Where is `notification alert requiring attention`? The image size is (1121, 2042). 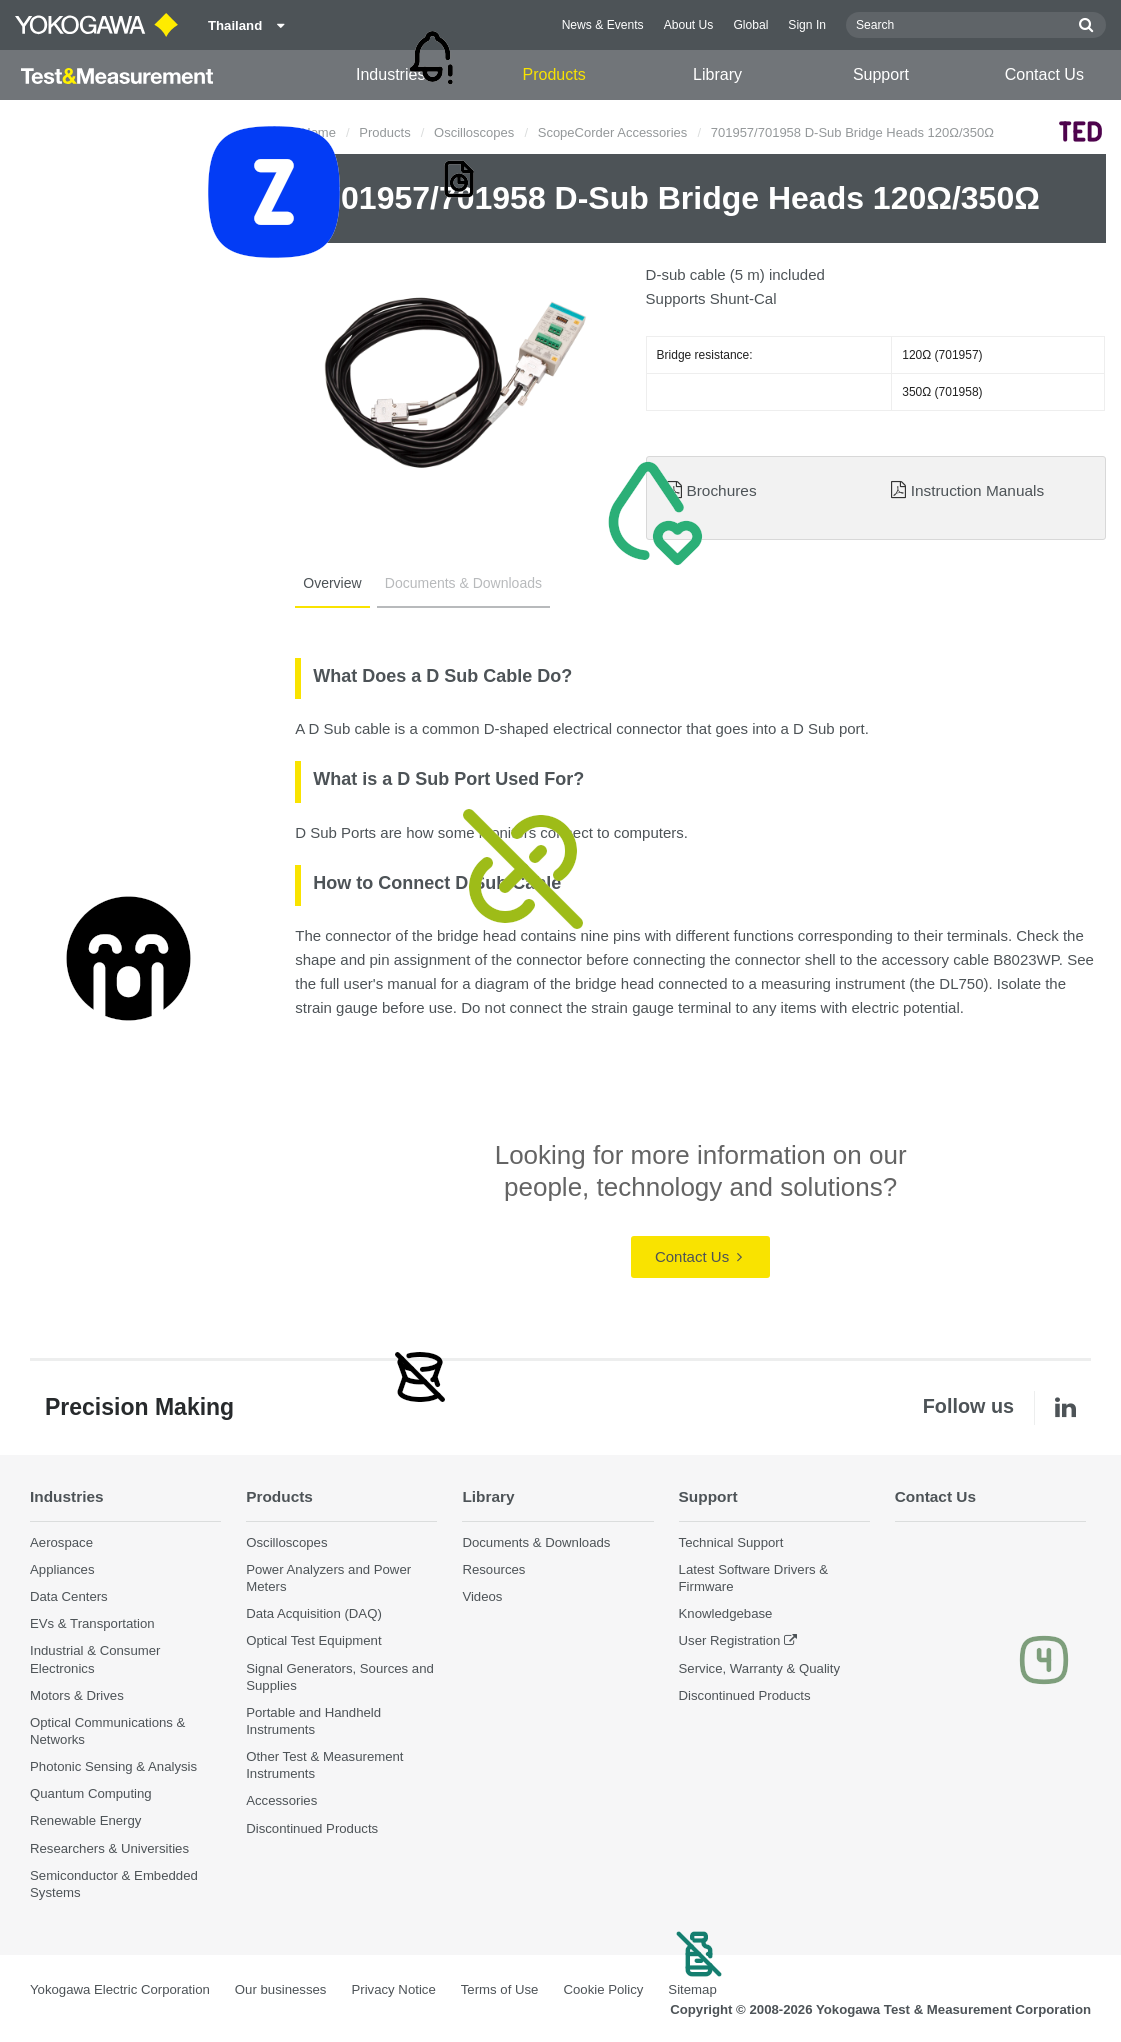 notification alert requiring attention is located at coordinates (432, 56).